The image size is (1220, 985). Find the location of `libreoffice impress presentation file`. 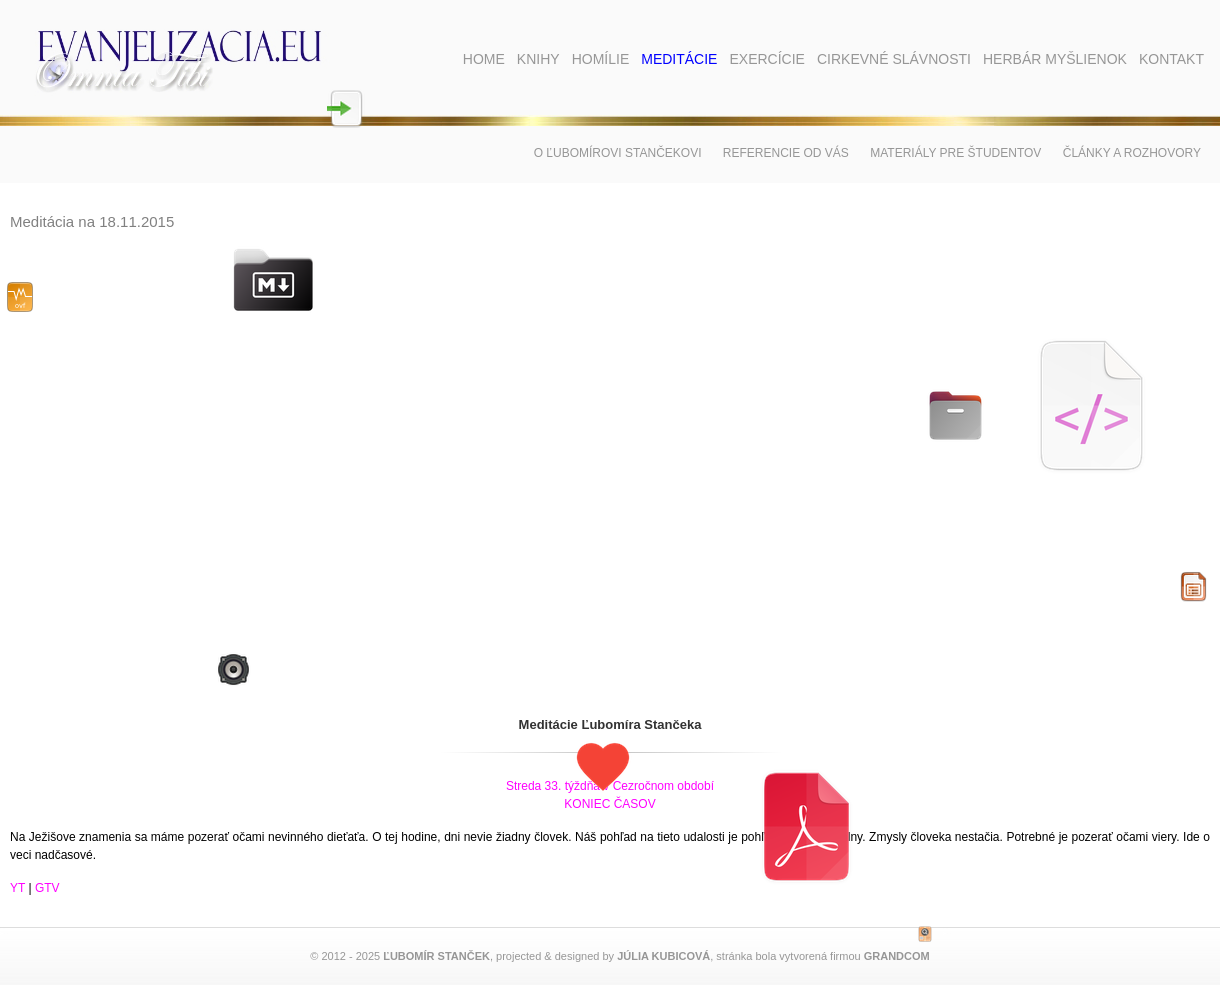

libreoffice impress presentation file is located at coordinates (1193, 586).